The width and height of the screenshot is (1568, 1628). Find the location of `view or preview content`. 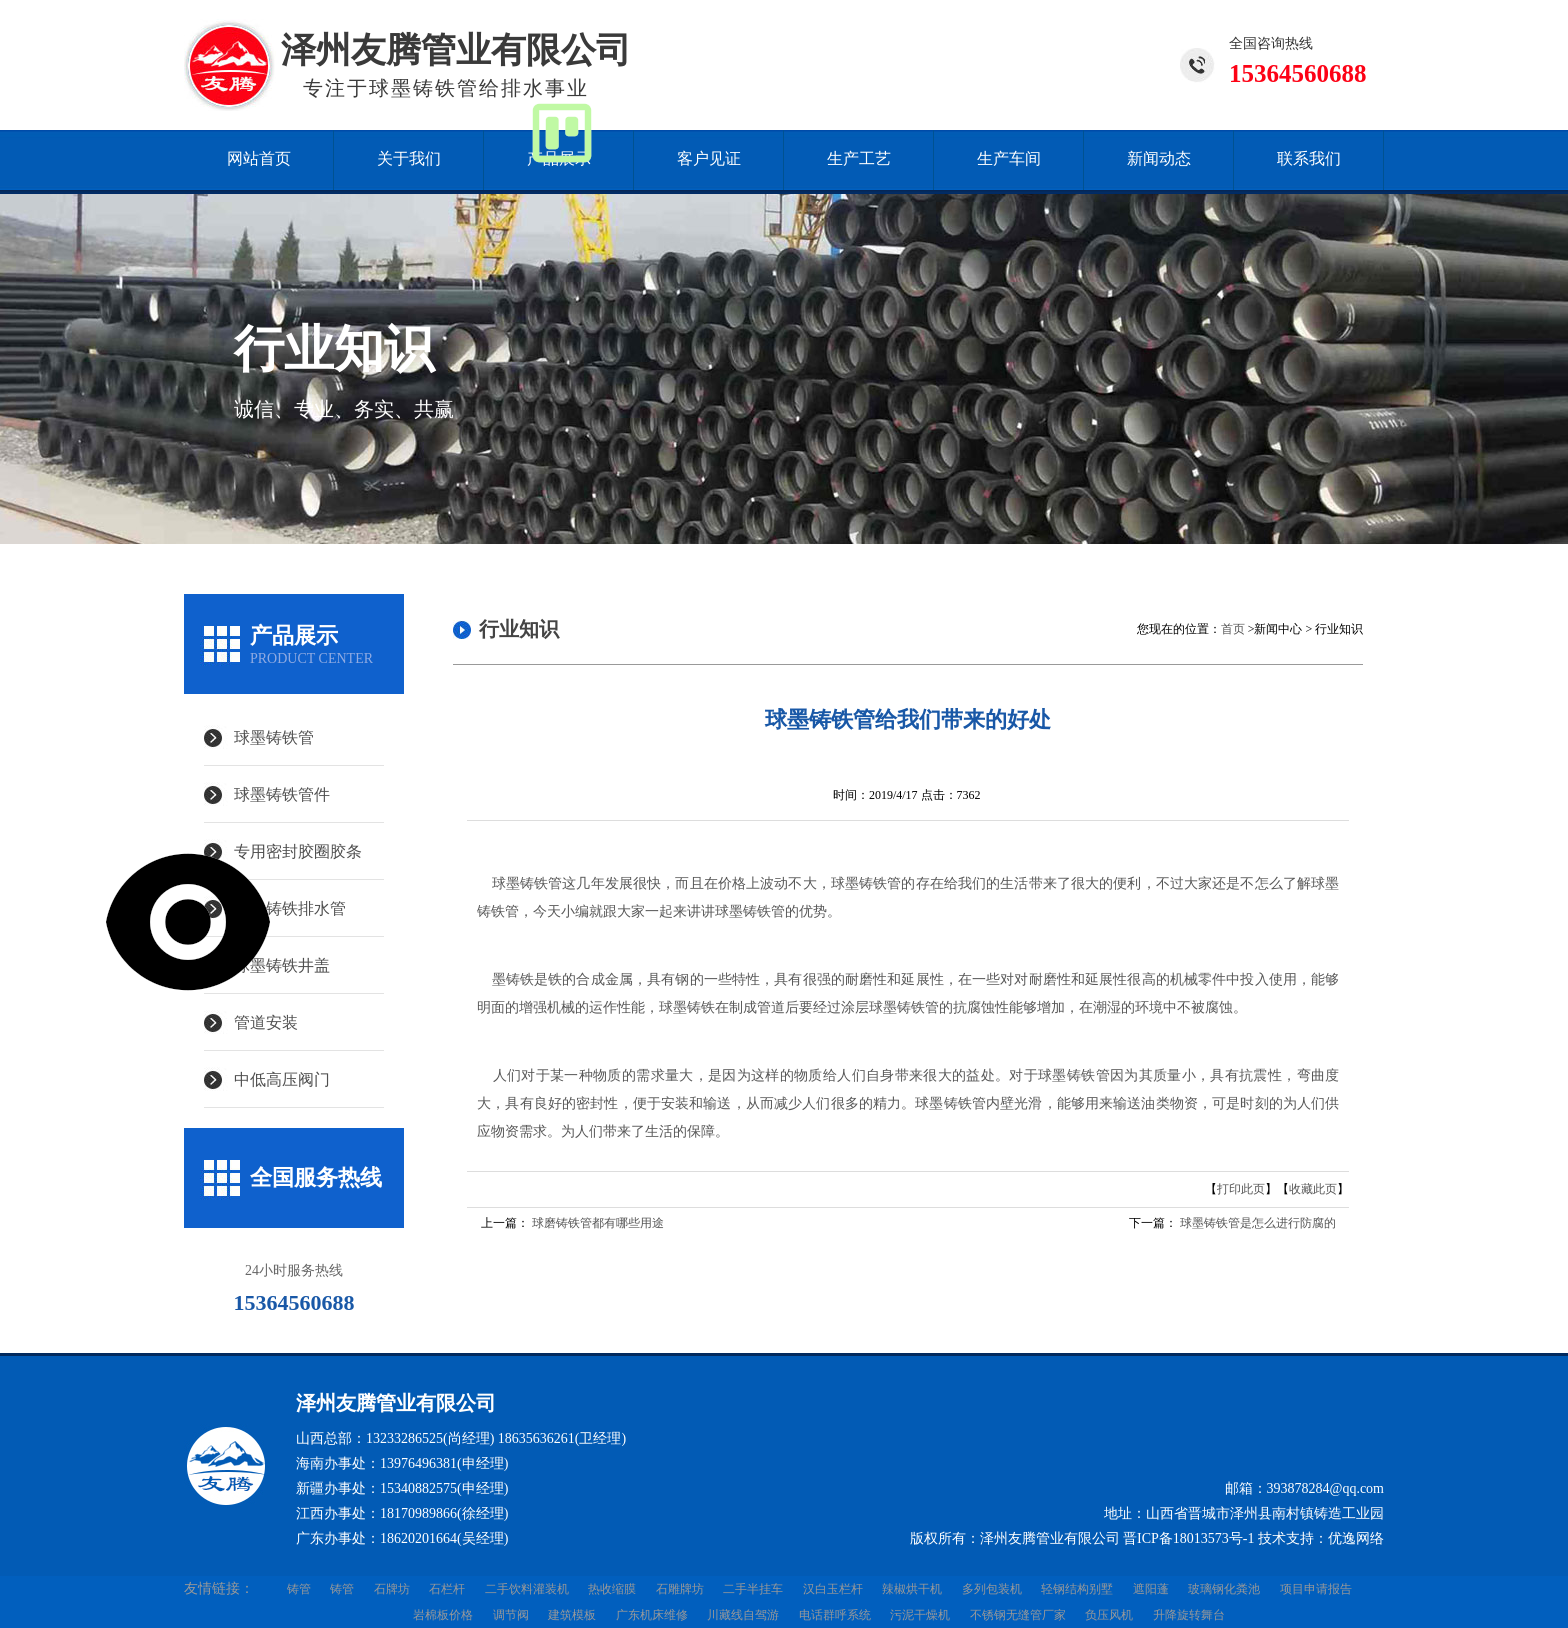

view or preview content is located at coordinates (188, 922).